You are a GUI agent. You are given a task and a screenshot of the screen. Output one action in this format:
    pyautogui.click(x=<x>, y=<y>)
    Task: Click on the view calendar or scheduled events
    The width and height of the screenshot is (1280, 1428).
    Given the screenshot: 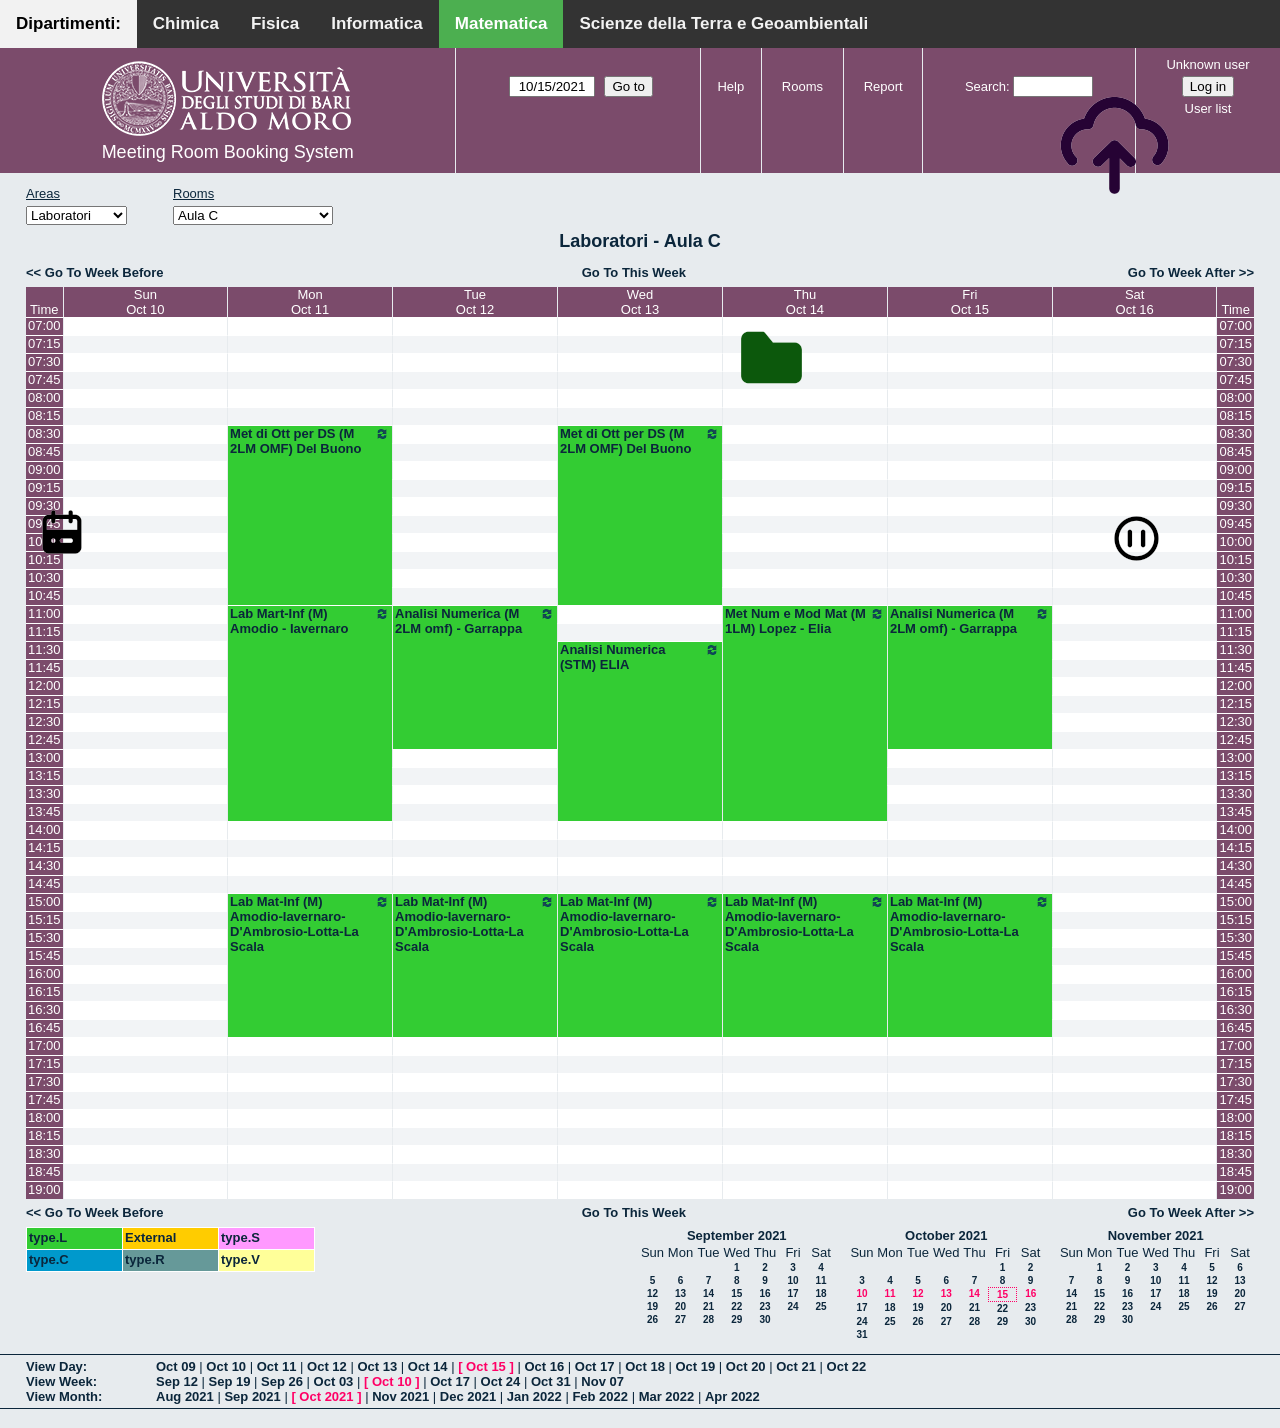 What is the action you would take?
    pyautogui.click(x=62, y=532)
    